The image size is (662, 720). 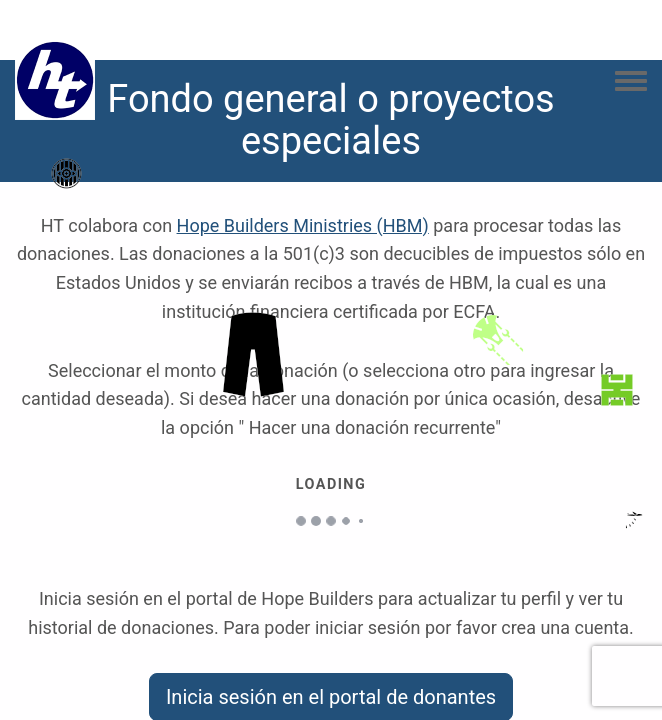 What do you see at coordinates (253, 354) in the screenshot?
I see `browse pants or trousers in a clothing app` at bounding box center [253, 354].